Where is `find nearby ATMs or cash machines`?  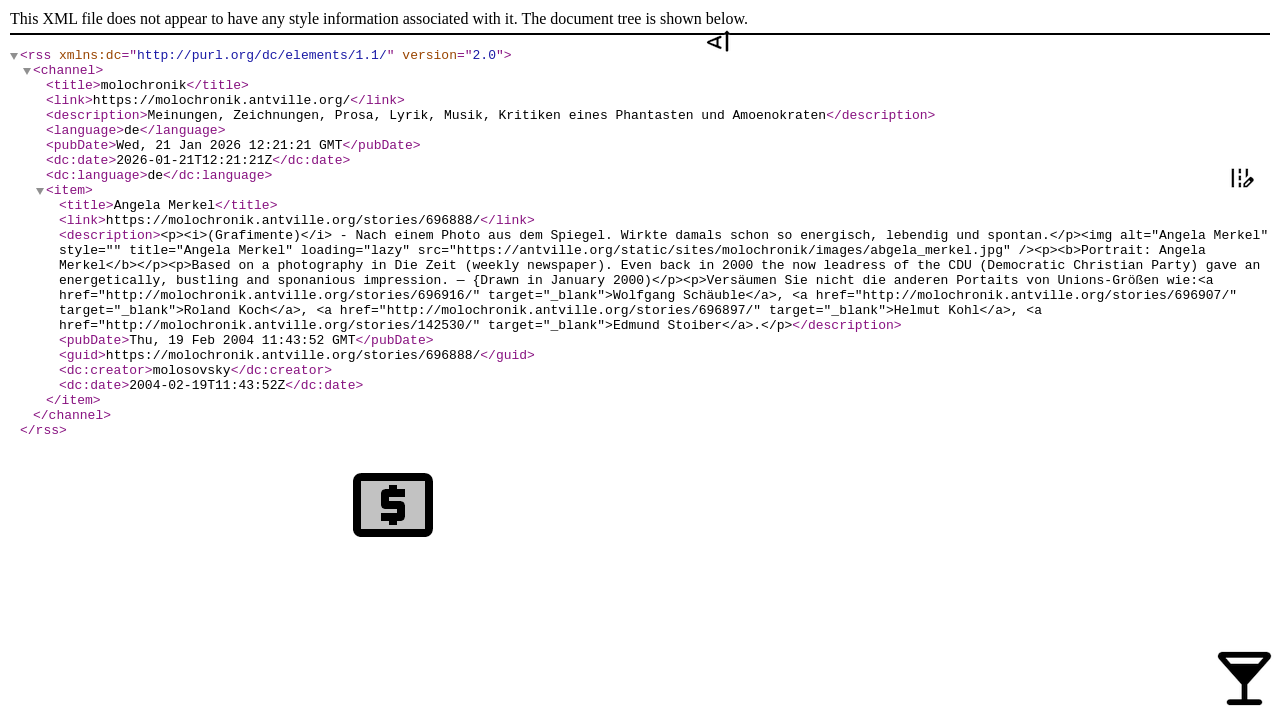
find nearby ATMs or cash machines is located at coordinates (393, 505).